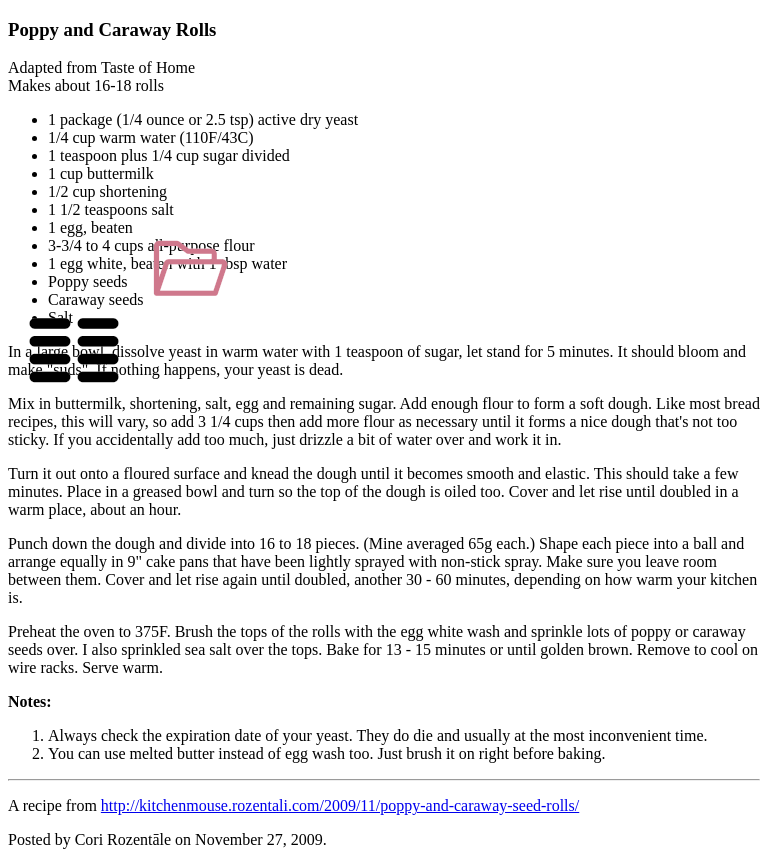  What do you see at coordinates (188, 267) in the screenshot?
I see `open folder to view contents` at bounding box center [188, 267].